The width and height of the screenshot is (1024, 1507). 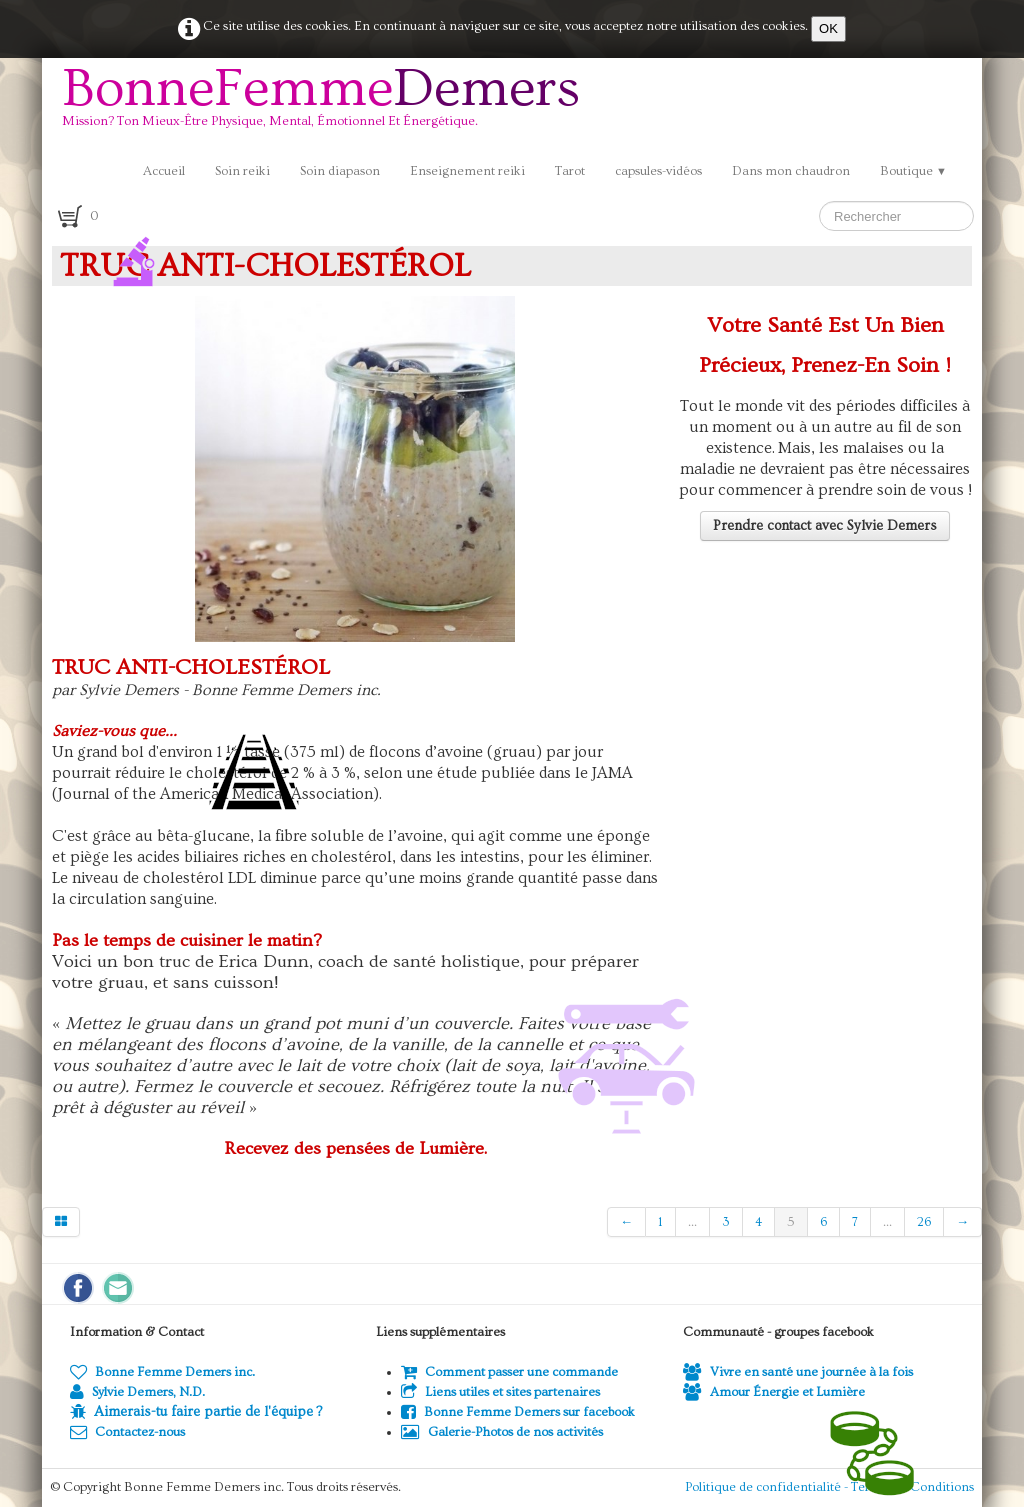 What do you see at coordinates (872, 1453) in the screenshot?
I see `indicates a prisoner or captive character status` at bounding box center [872, 1453].